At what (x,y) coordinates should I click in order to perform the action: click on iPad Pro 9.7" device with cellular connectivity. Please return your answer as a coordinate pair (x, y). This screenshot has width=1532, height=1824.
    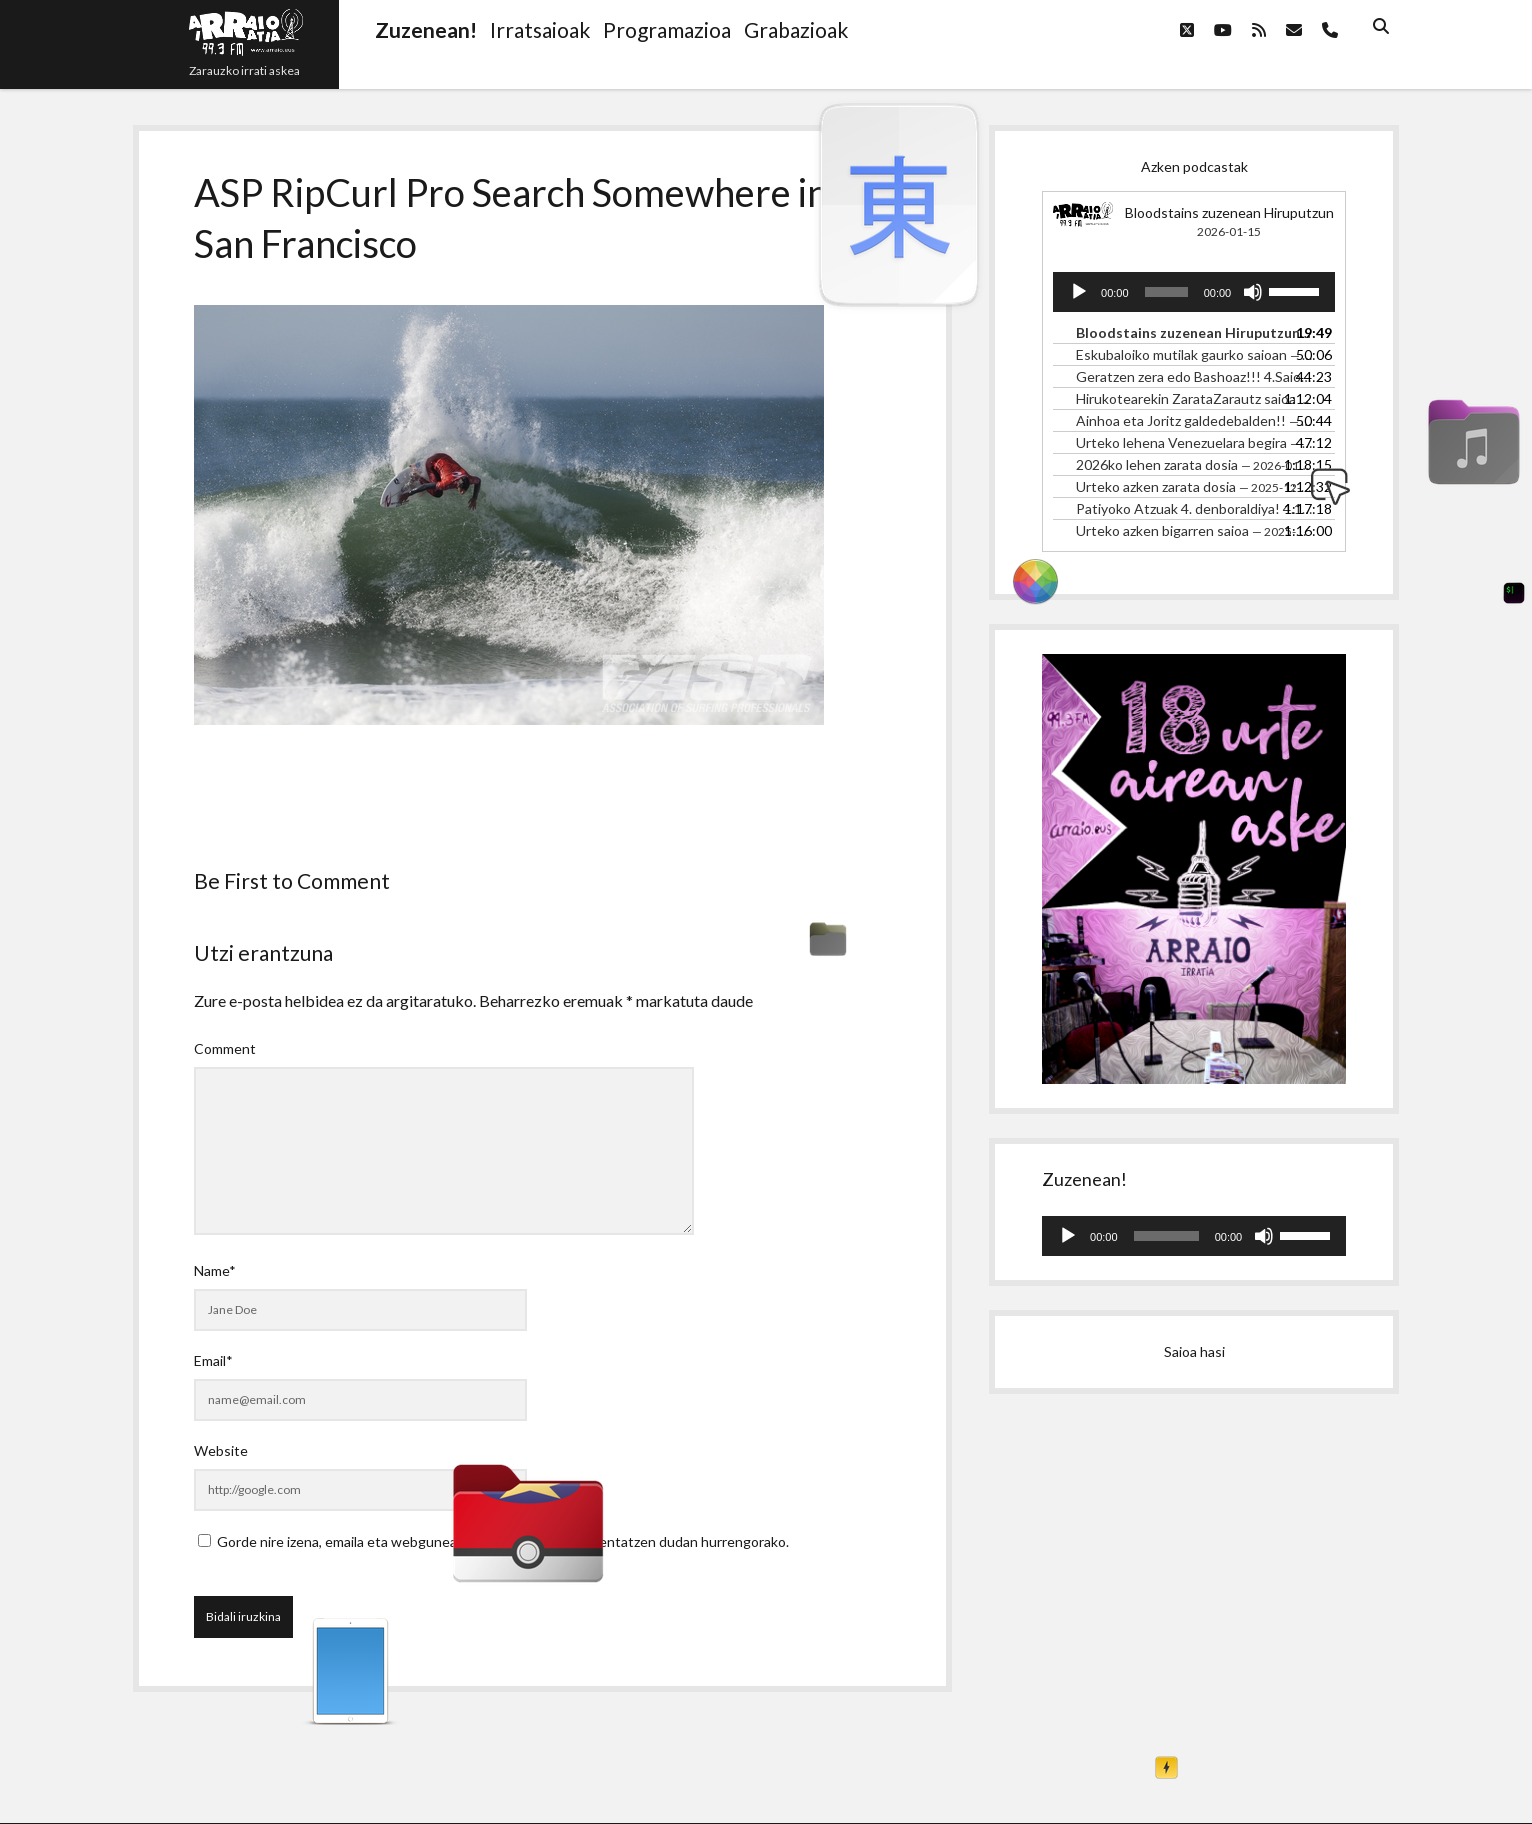
    Looking at the image, I should click on (350, 1670).